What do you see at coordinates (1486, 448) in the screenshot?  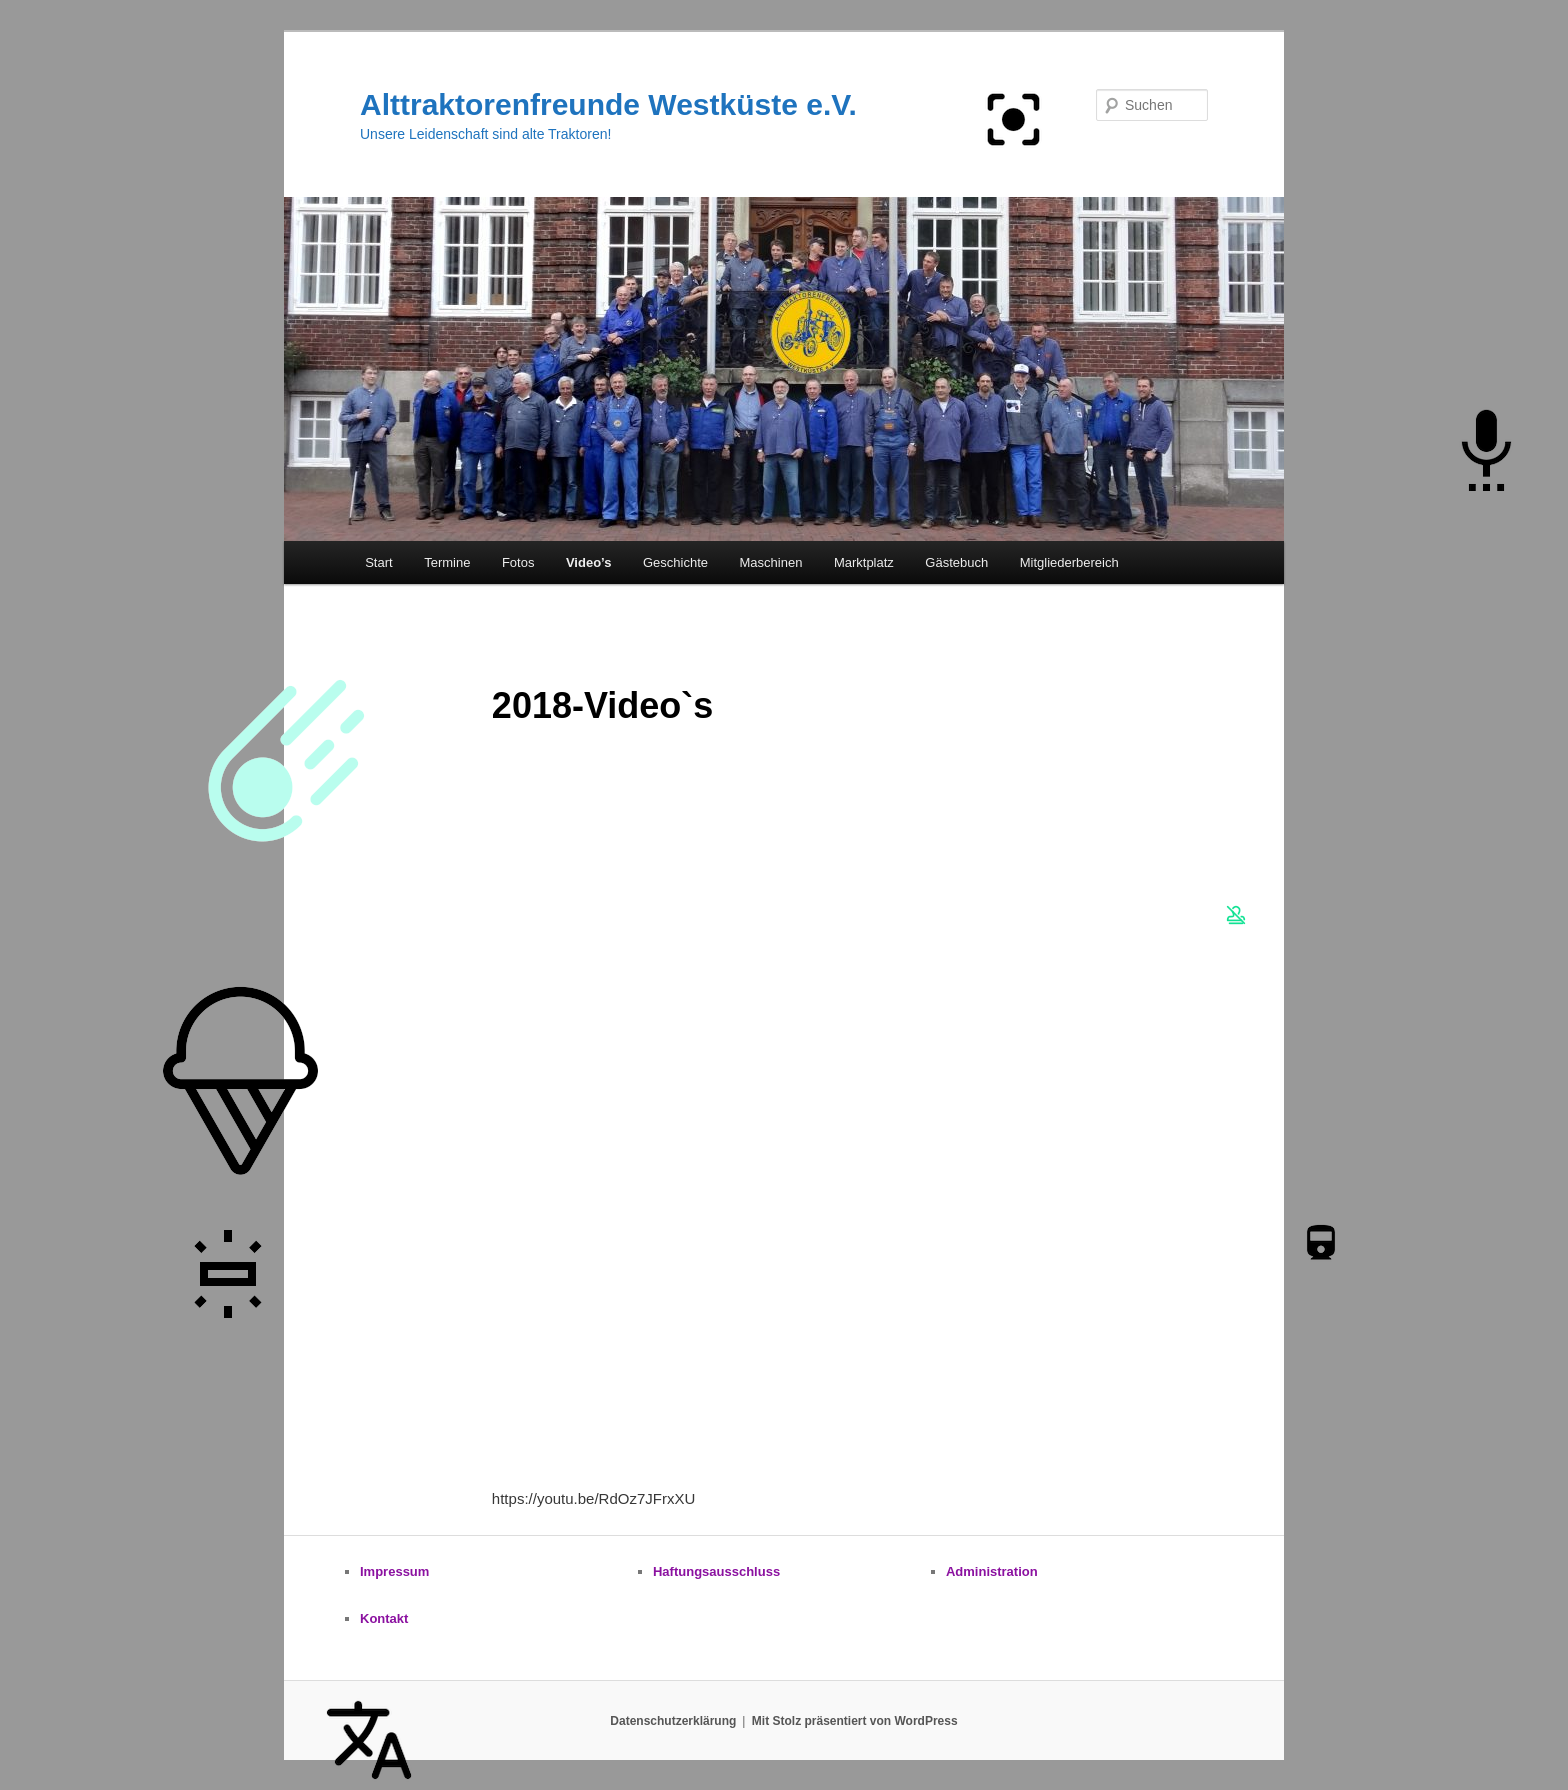 I see `access voice input settings` at bounding box center [1486, 448].